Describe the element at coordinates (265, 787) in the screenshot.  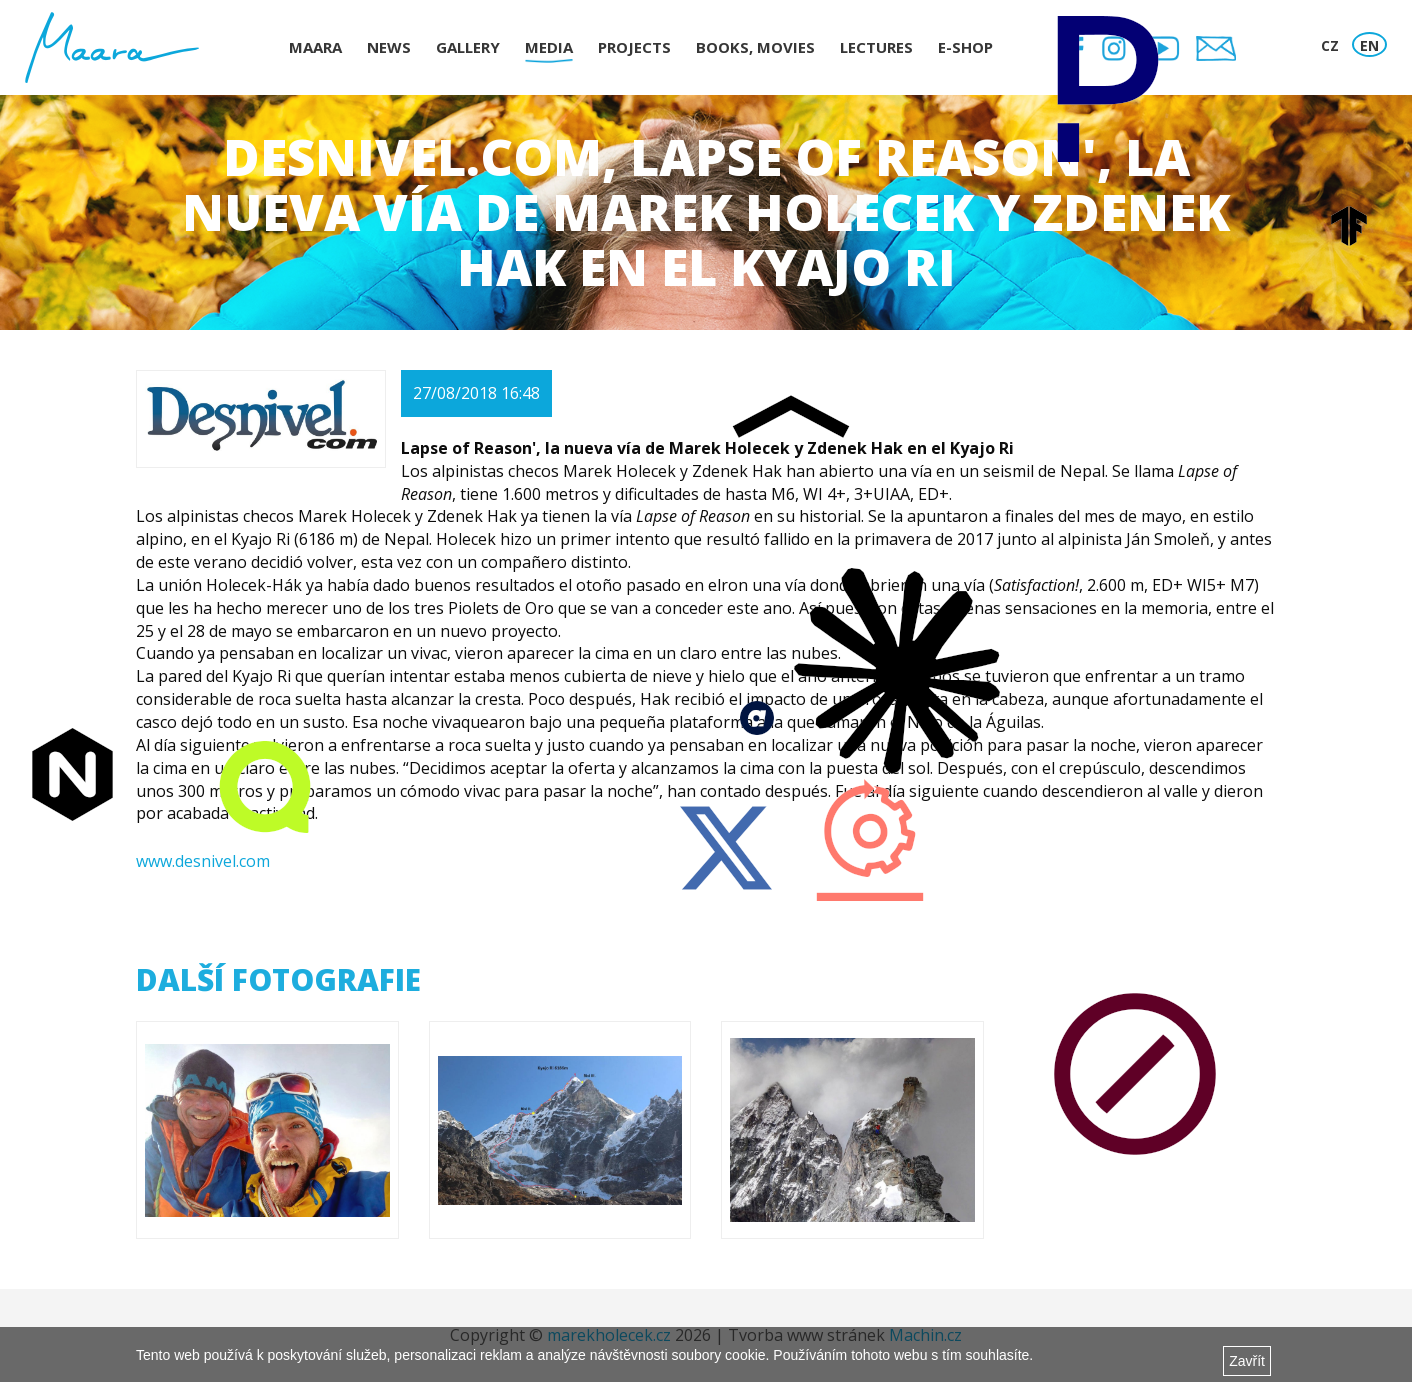
I see `open the Quizlet app` at that location.